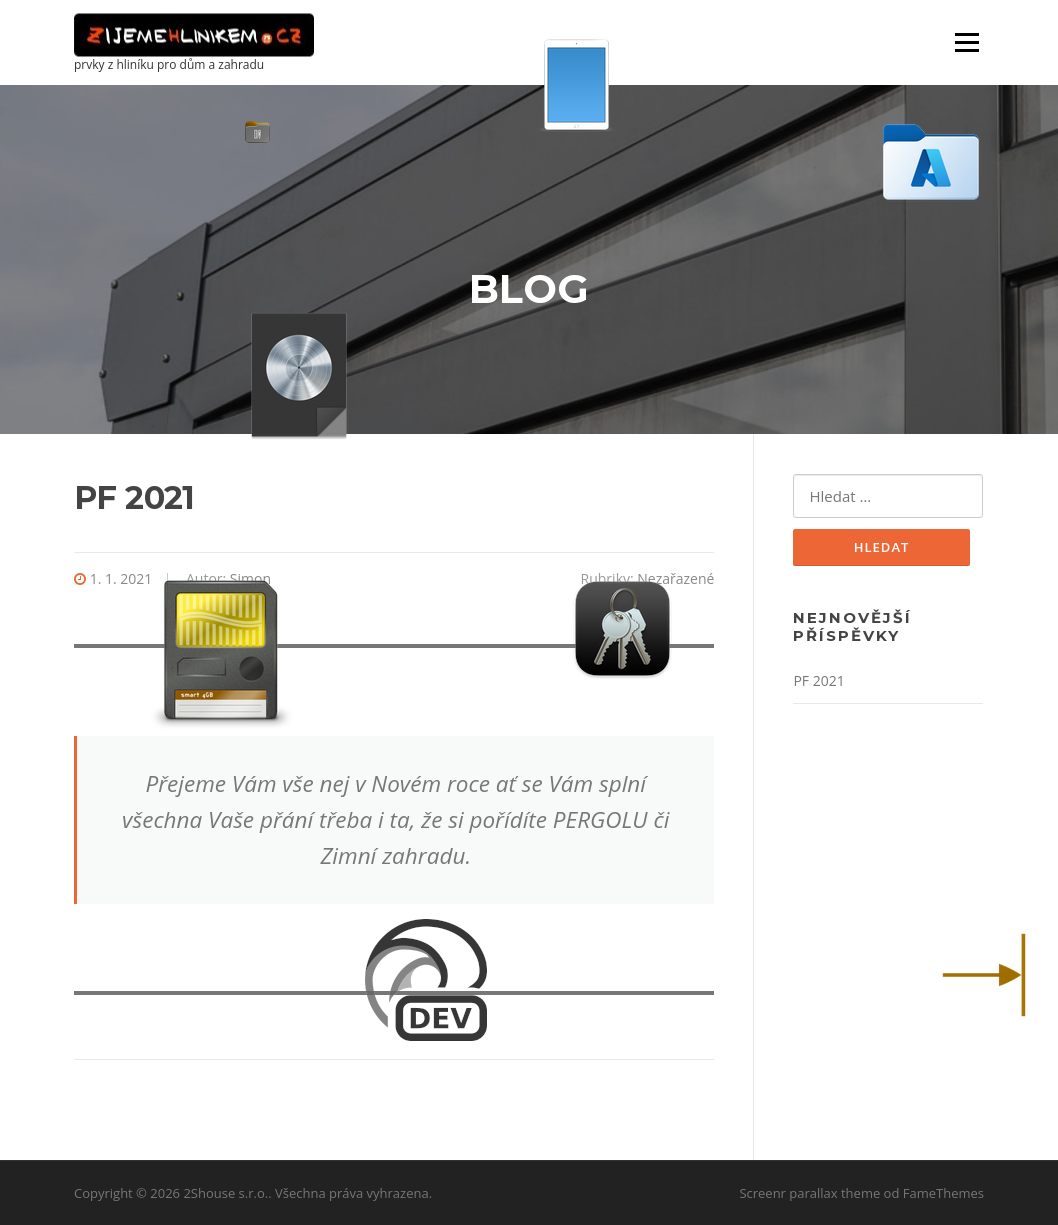  Describe the element at coordinates (984, 975) in the screenshot. I see `go to the last item or page` at that location.